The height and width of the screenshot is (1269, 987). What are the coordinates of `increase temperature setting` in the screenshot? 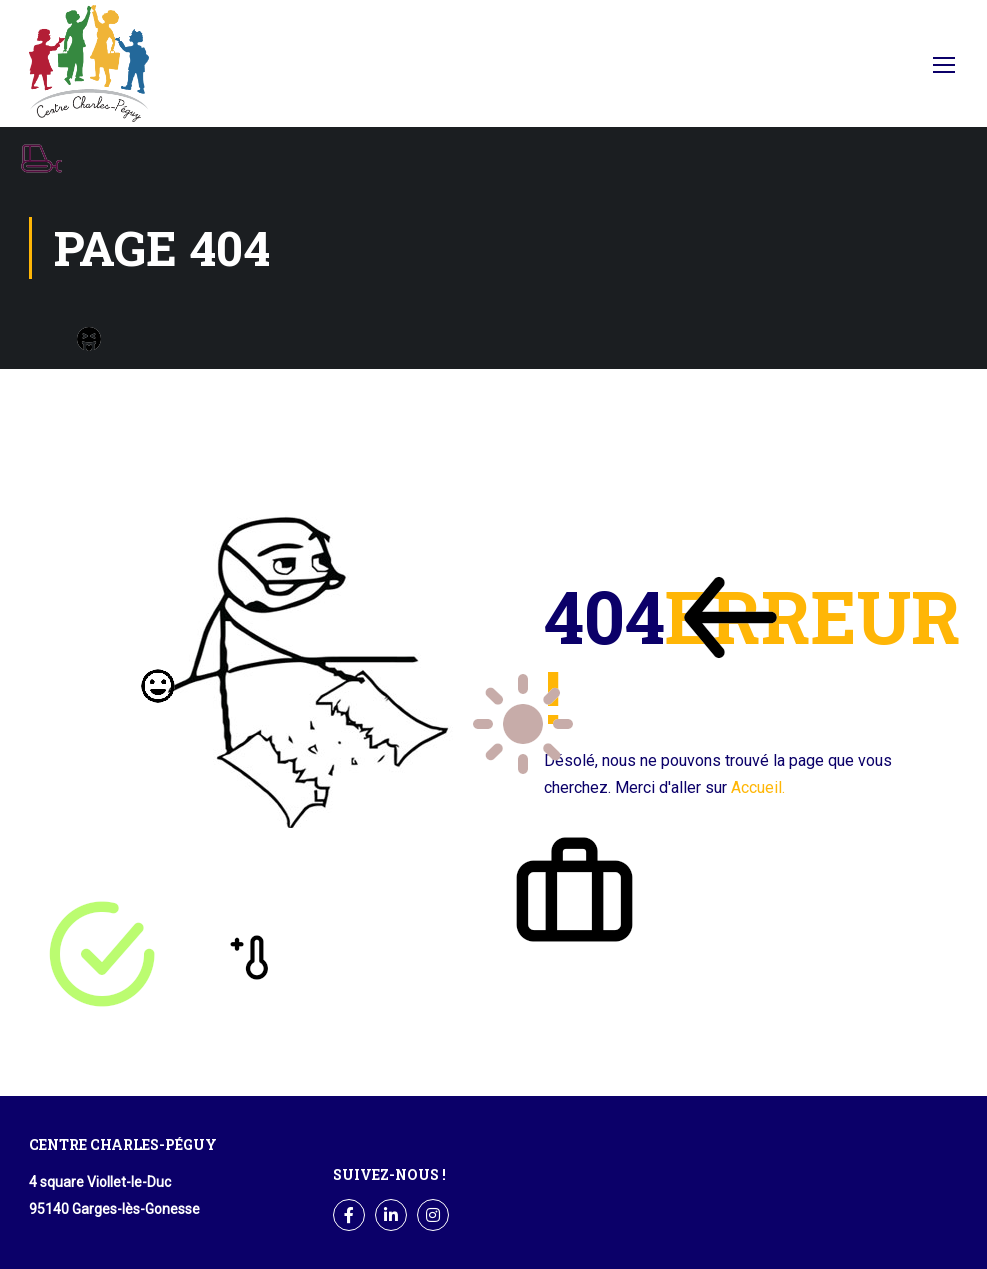 It's located at (252, 957).